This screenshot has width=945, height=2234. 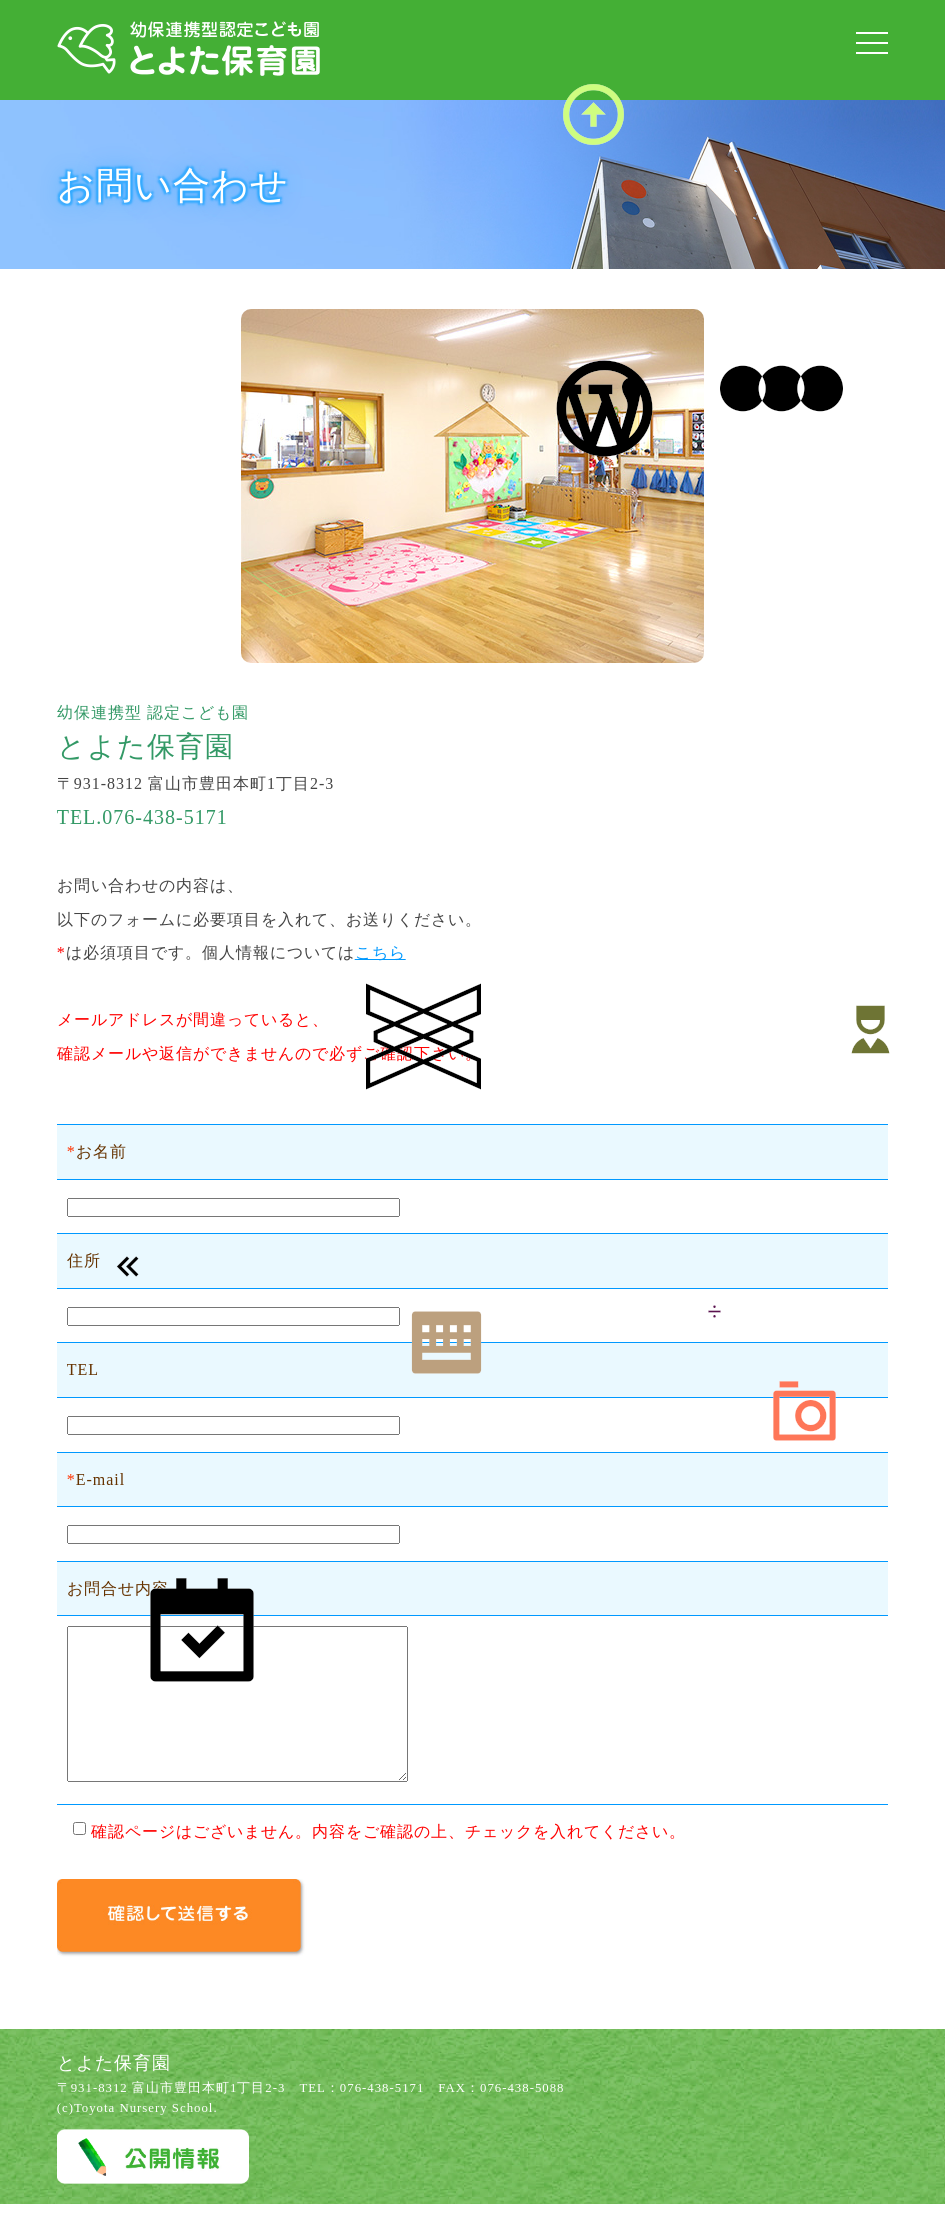 I want to click on perform division calculation, so click(x=714, y=1311).